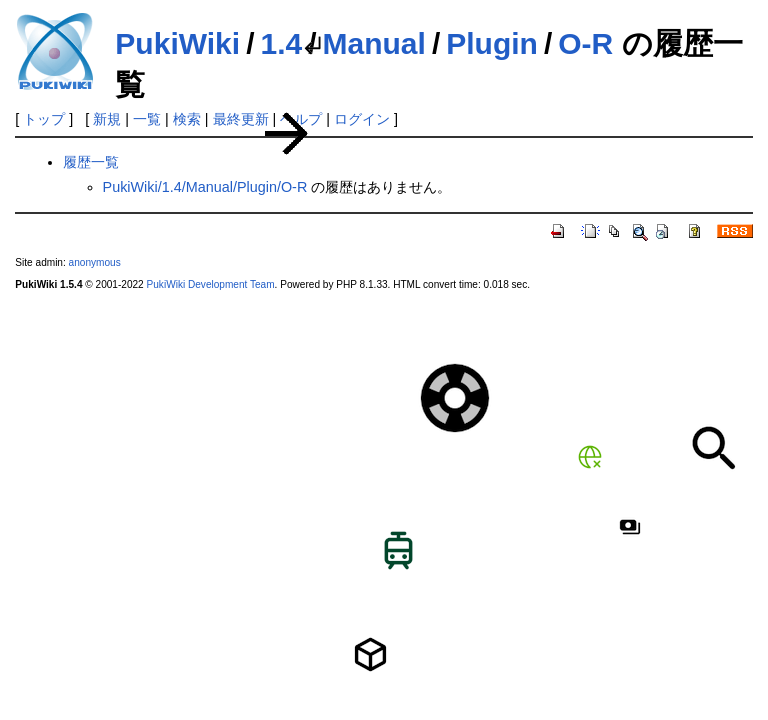 The height and width of the screenshot is (720, 768). What do you see at coordinates (715, 449) in the screenshot?
I see `search for content or items` at bounding box center [715, 449].